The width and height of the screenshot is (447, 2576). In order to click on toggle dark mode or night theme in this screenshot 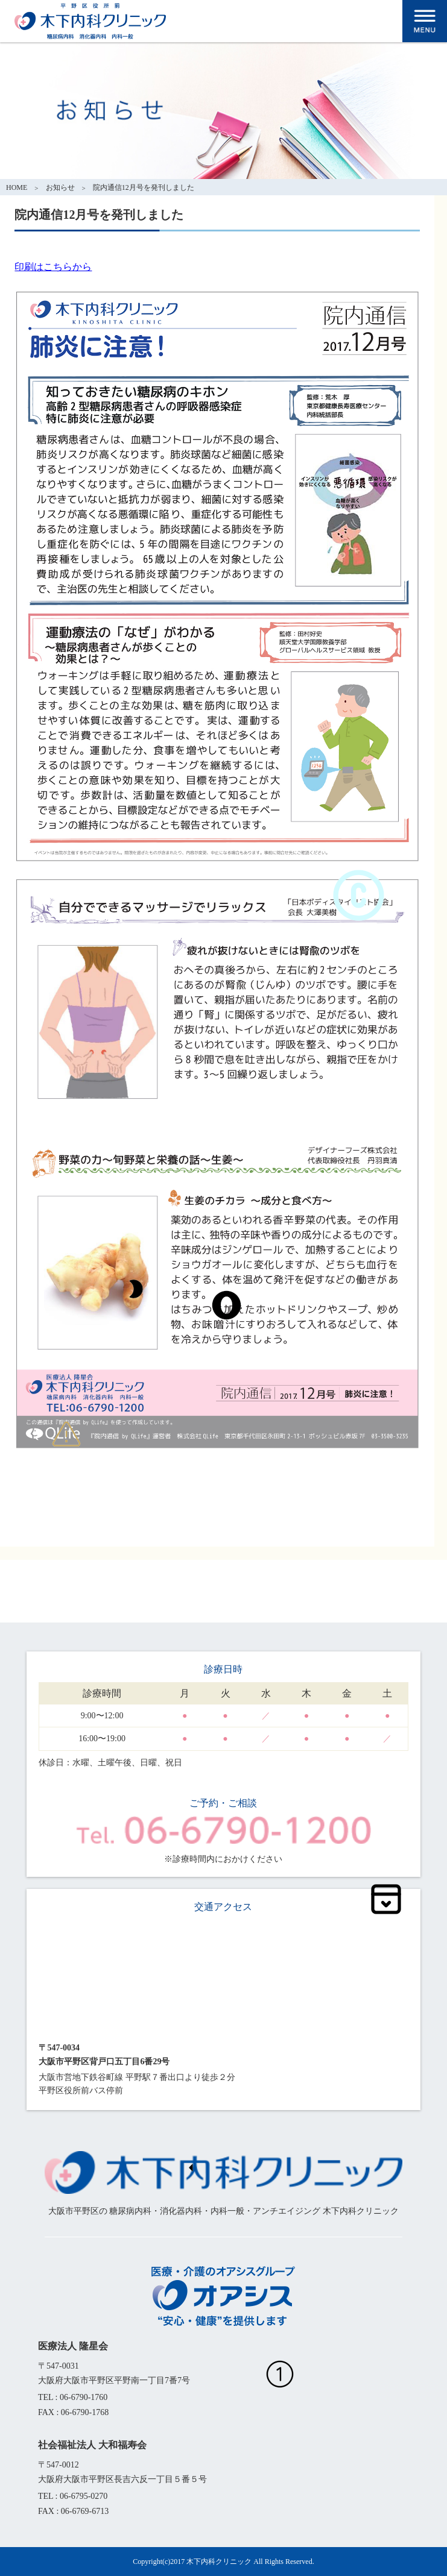, I will do `click(135, 1289)`.